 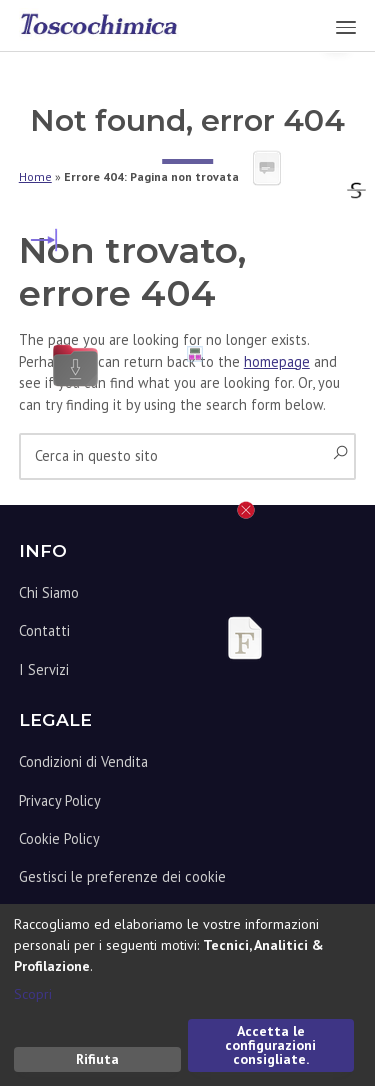 I want to click on indicates an Insync synchronization error, so click(x=246, y=510).